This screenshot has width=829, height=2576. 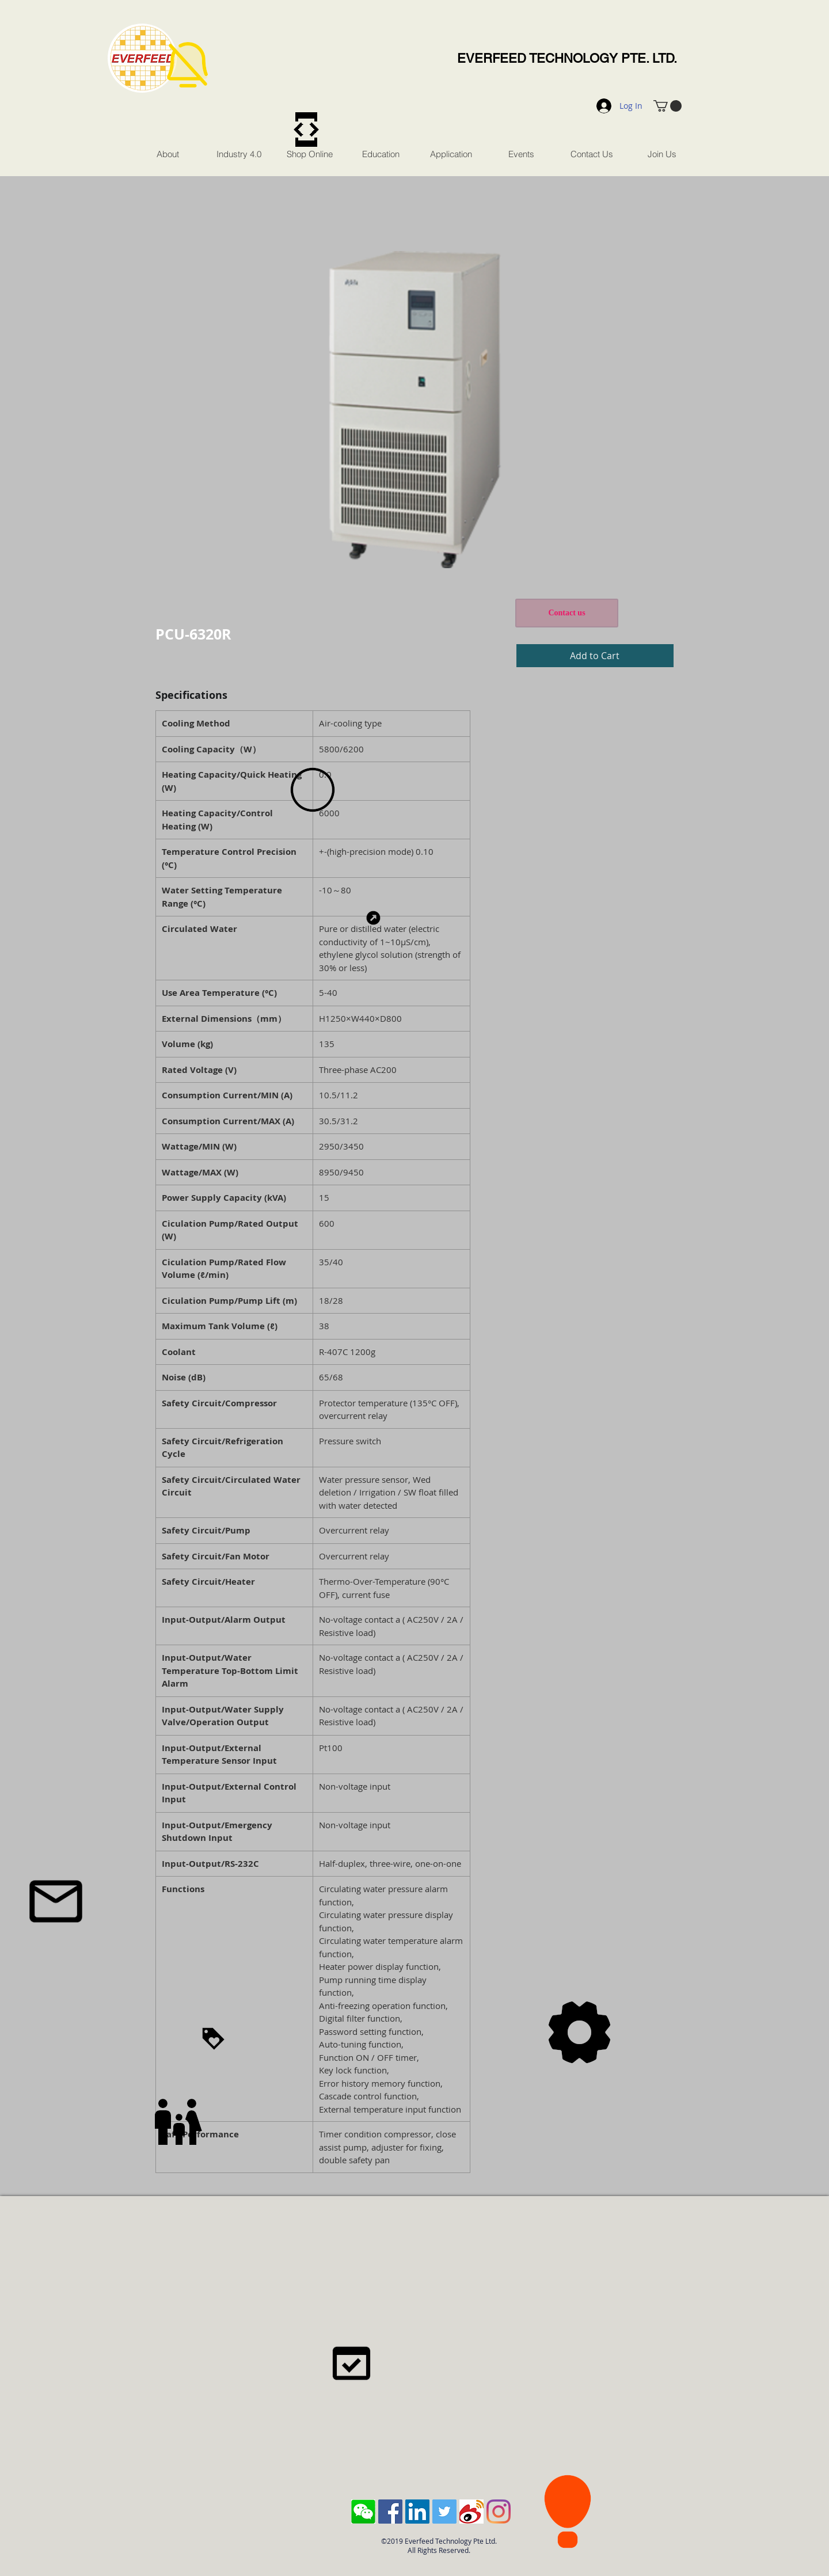 What do you see at coordinates (351, 2363) in the screenshot?
I see `indicates a verified domain or website` at bounding box center [351, 2363].